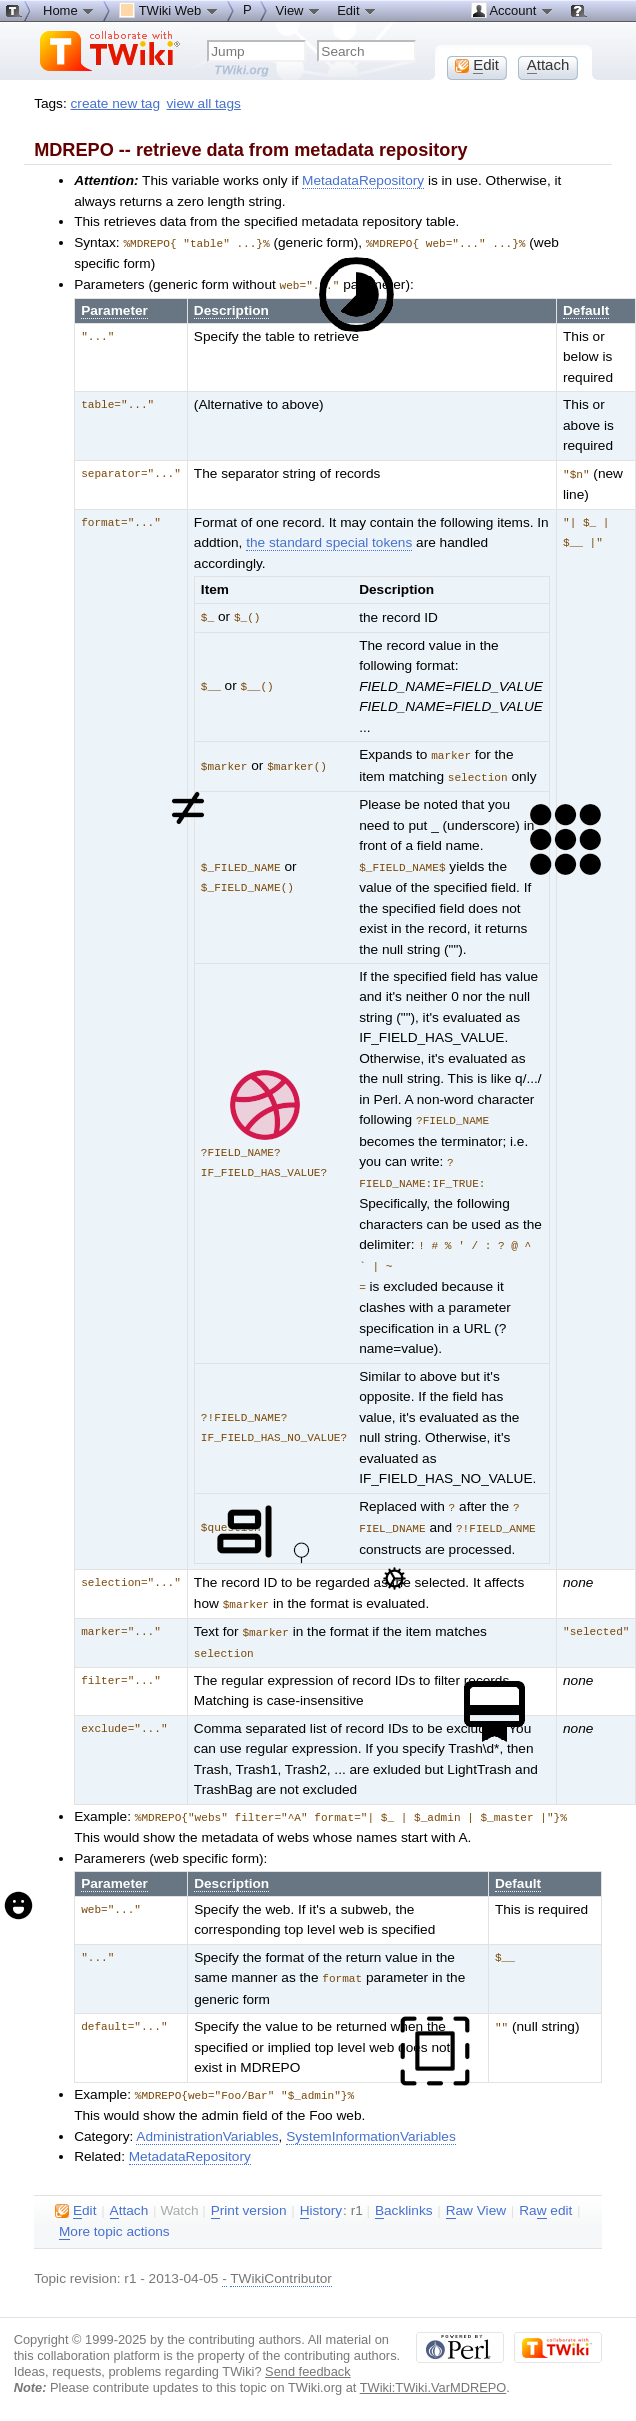  I want to click on access settings or preferences, so click(394, 1578).